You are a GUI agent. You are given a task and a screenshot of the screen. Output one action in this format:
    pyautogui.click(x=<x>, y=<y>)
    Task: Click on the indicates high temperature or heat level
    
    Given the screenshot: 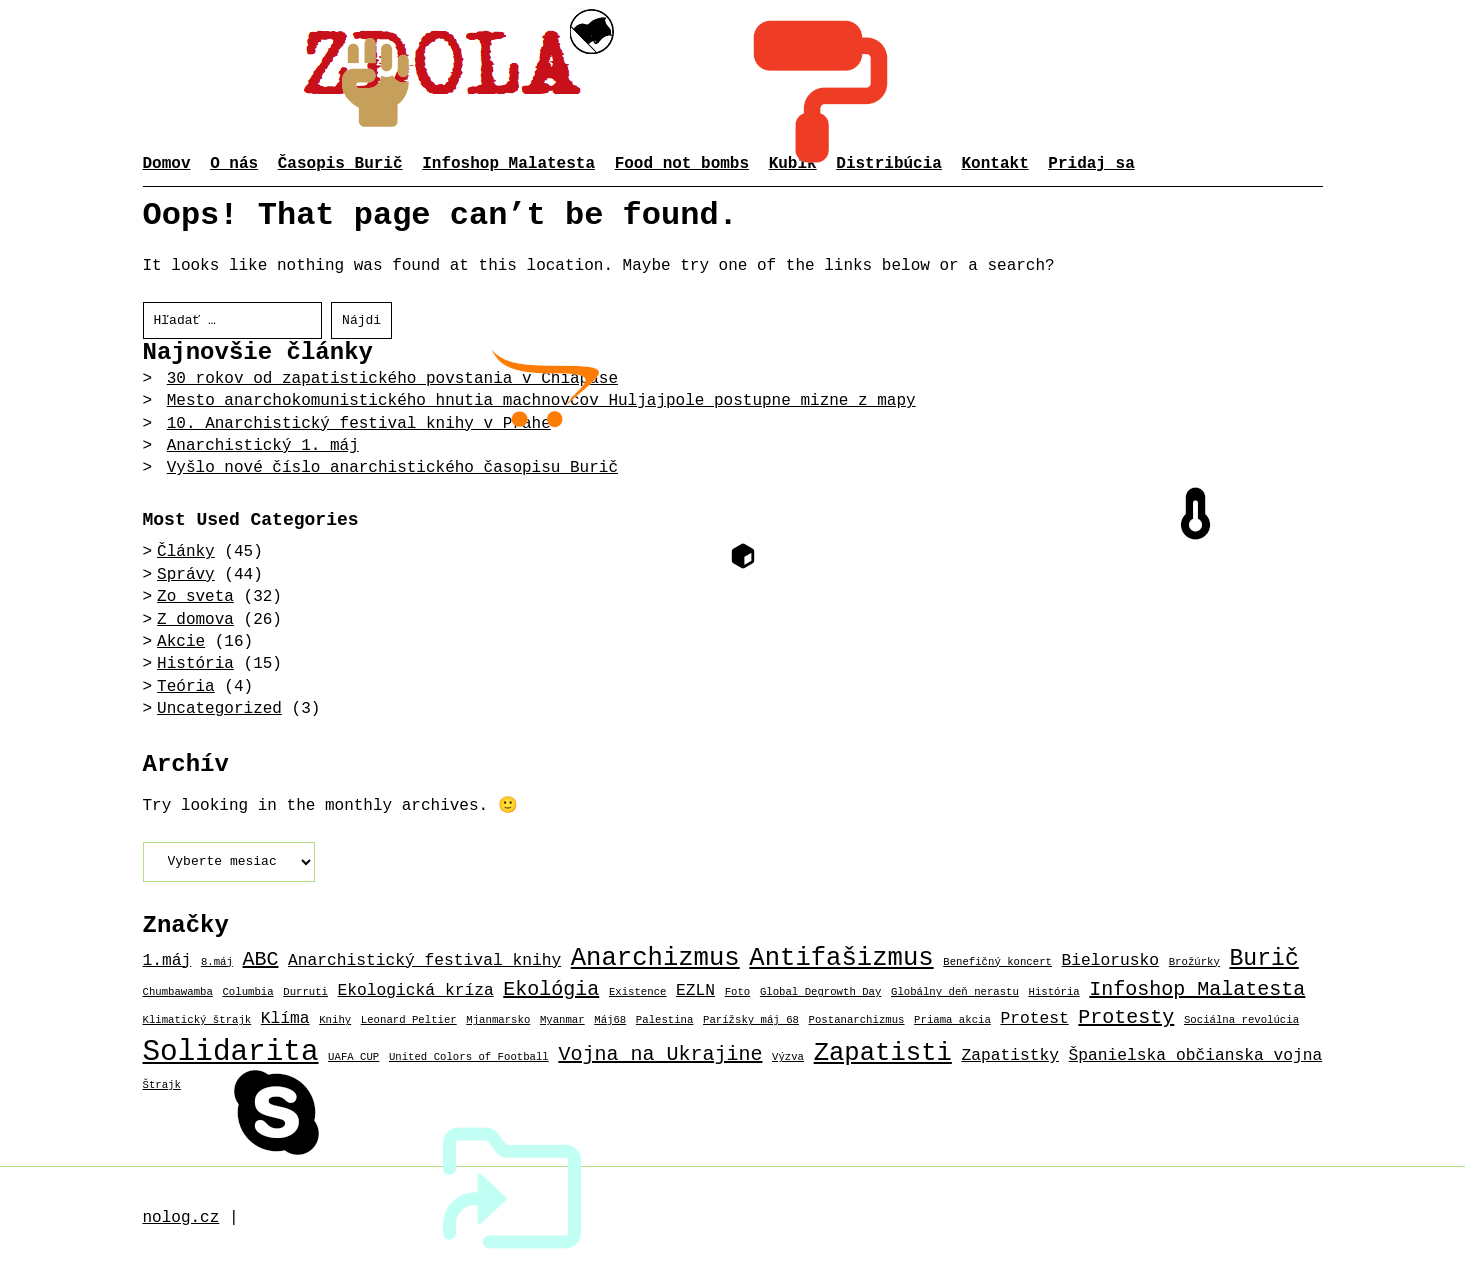 What is the action you would take?
    pyautogui.click(x=1195, y=513)
    